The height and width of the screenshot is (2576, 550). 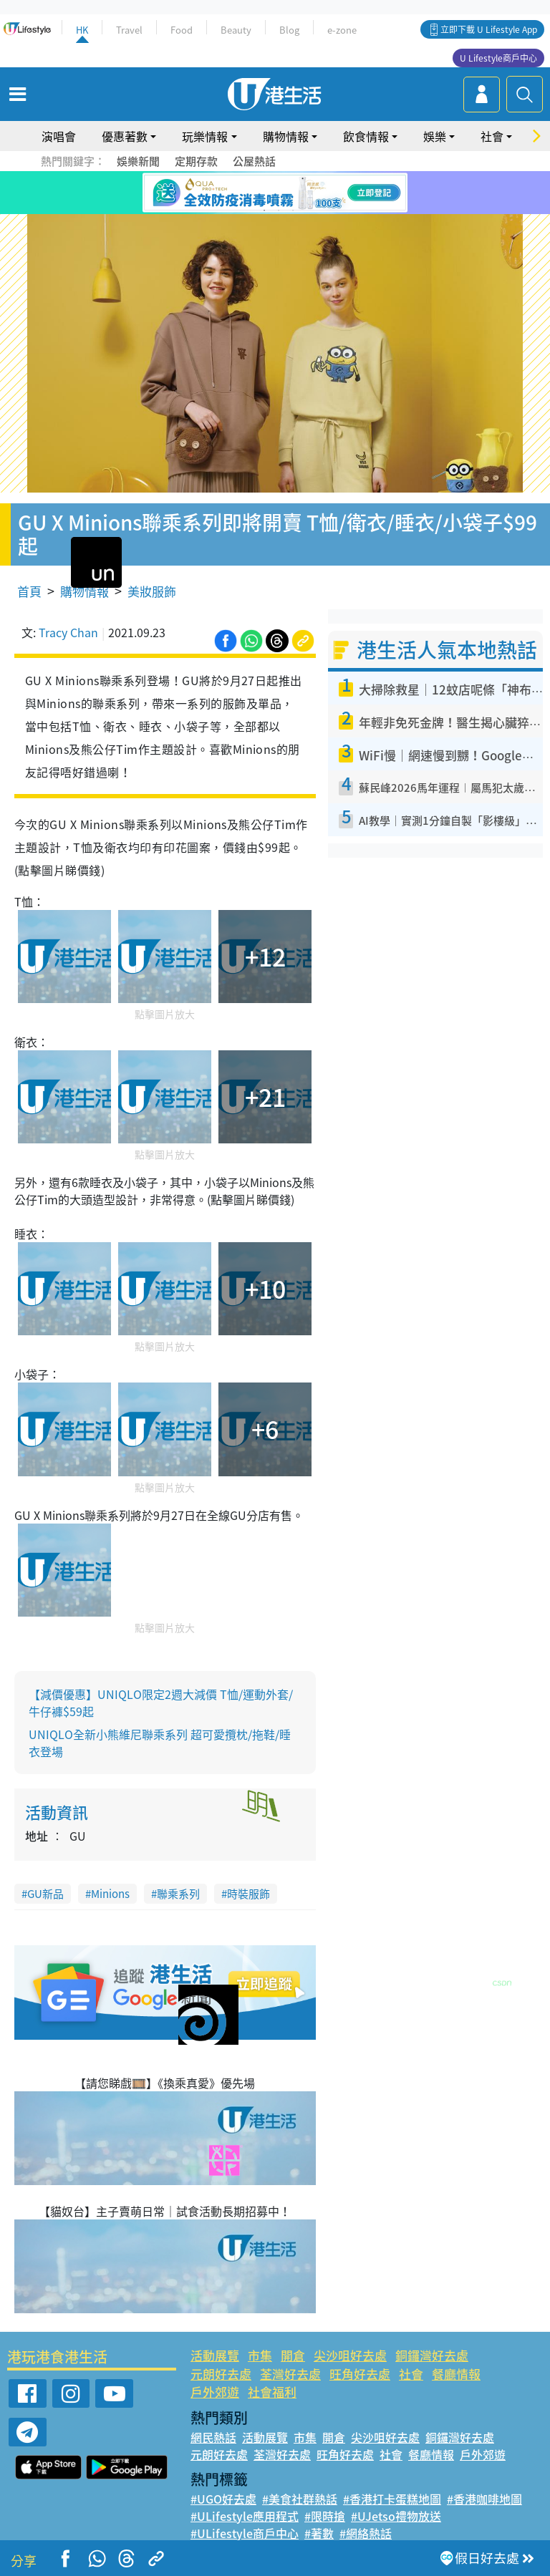 What do you see at coordinates (261, 1806) in the screenshot?
I see `open the Kenmei manga tracking app` at bounding box center [261, 1806].